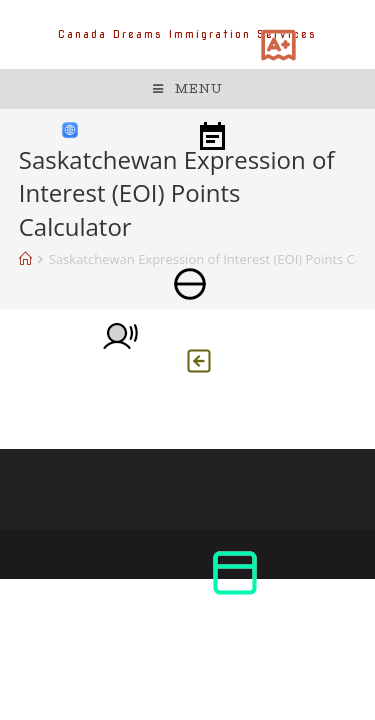 Image resolution: width=375 pixels, height=720 pixels. I want to click on toggle top panel visibility, so click(235, 573).